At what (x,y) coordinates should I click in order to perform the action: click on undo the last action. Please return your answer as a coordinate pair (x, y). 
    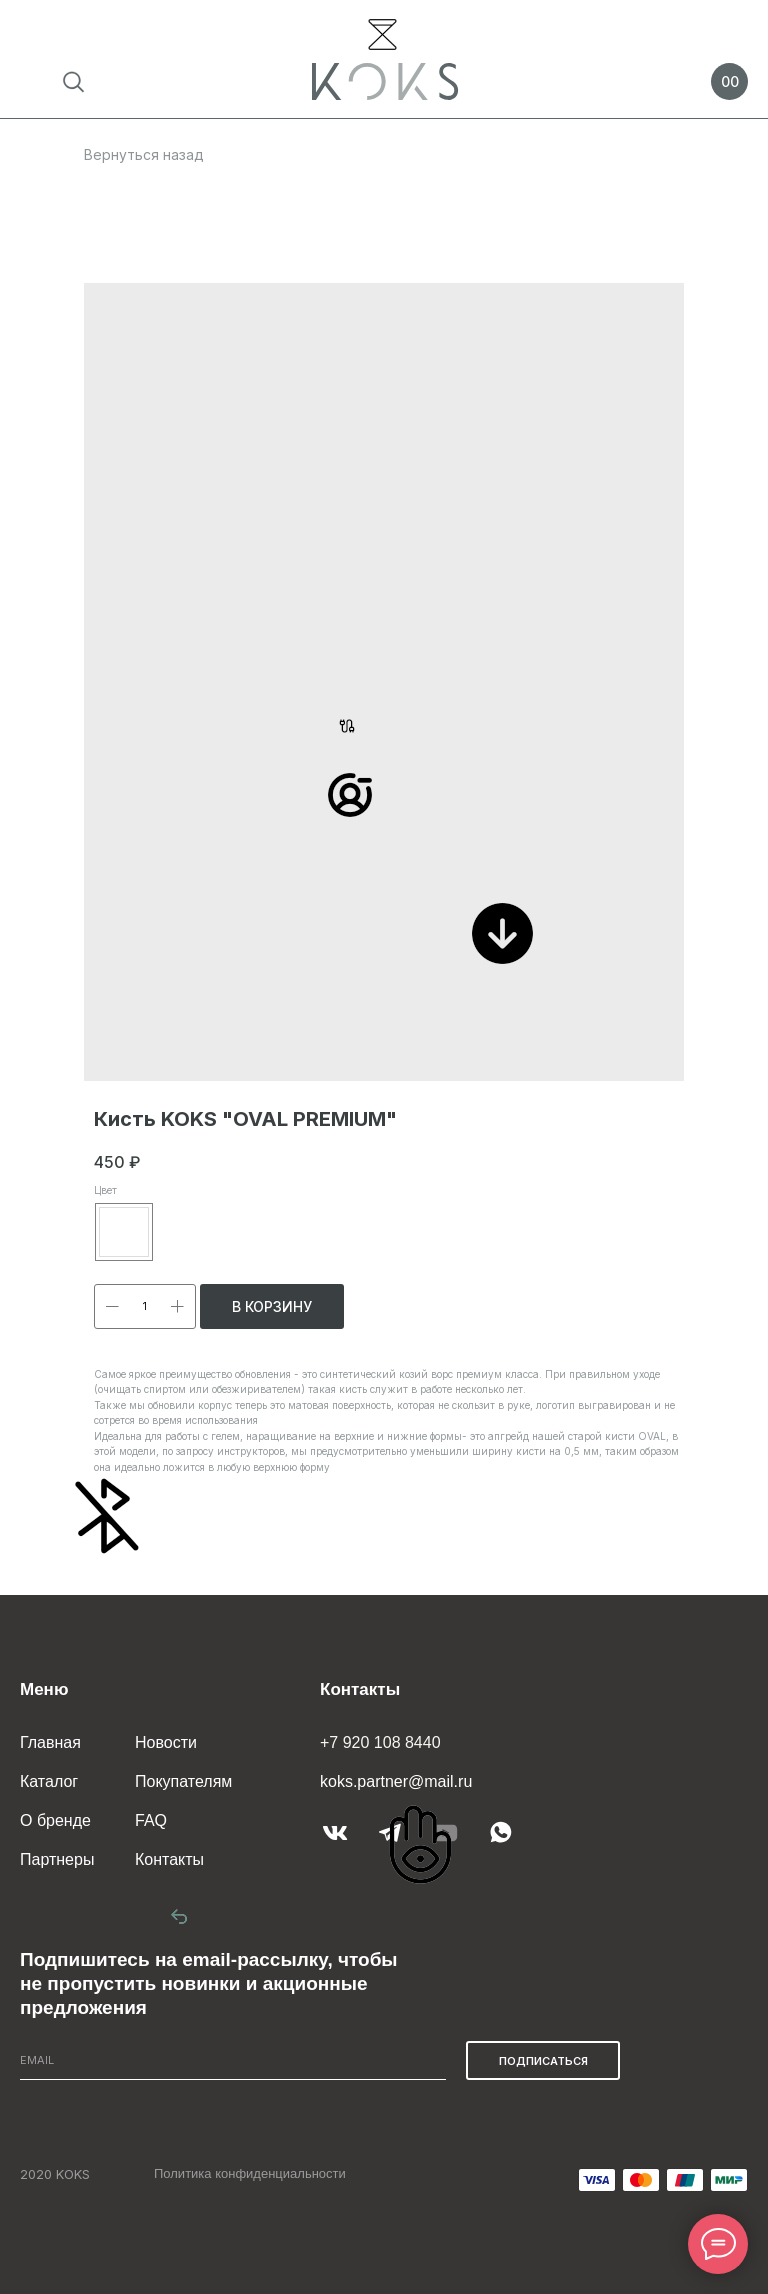
    Looking at the image, I should click on (179, 1917).